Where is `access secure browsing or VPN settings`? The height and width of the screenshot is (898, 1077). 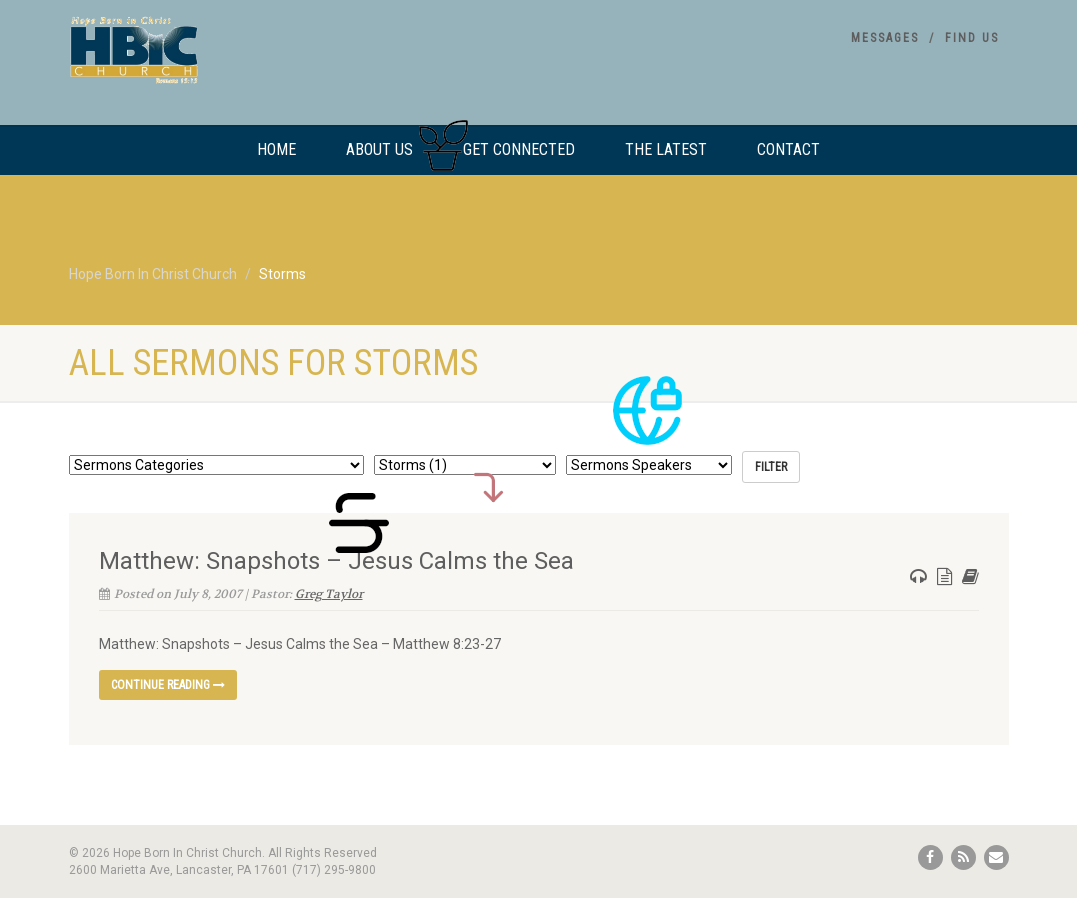 access secure browsing or VPN settings is located at coordinates (647, 410).